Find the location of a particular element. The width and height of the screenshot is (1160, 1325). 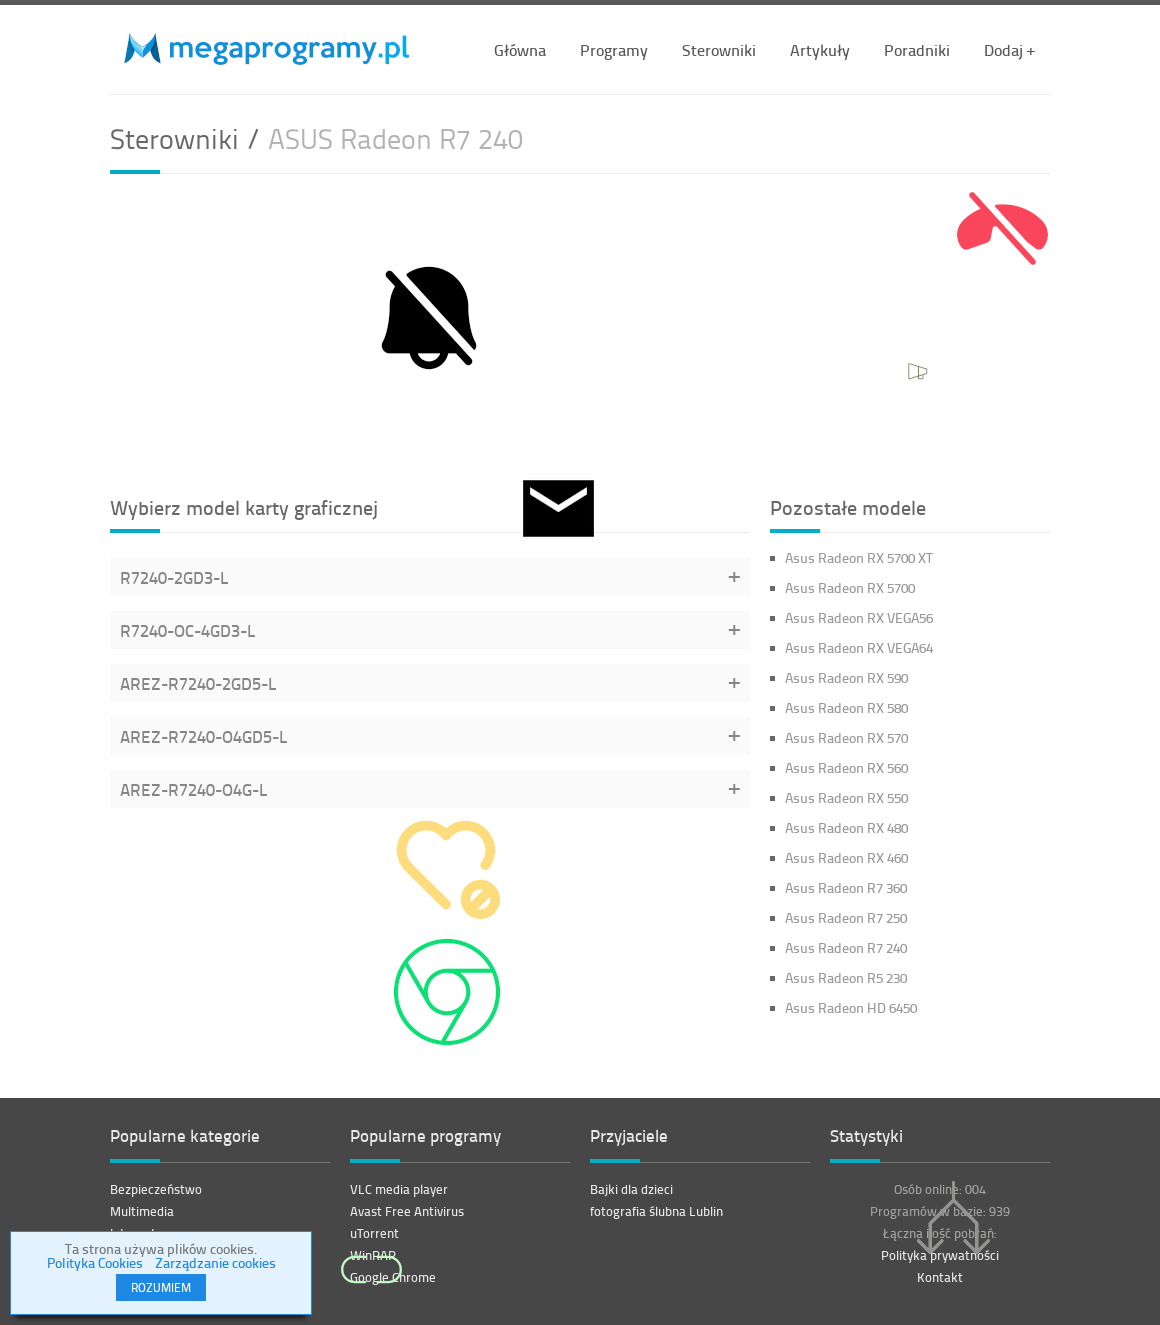

end or decline an incoming call is located at coordinates (1002, 228).